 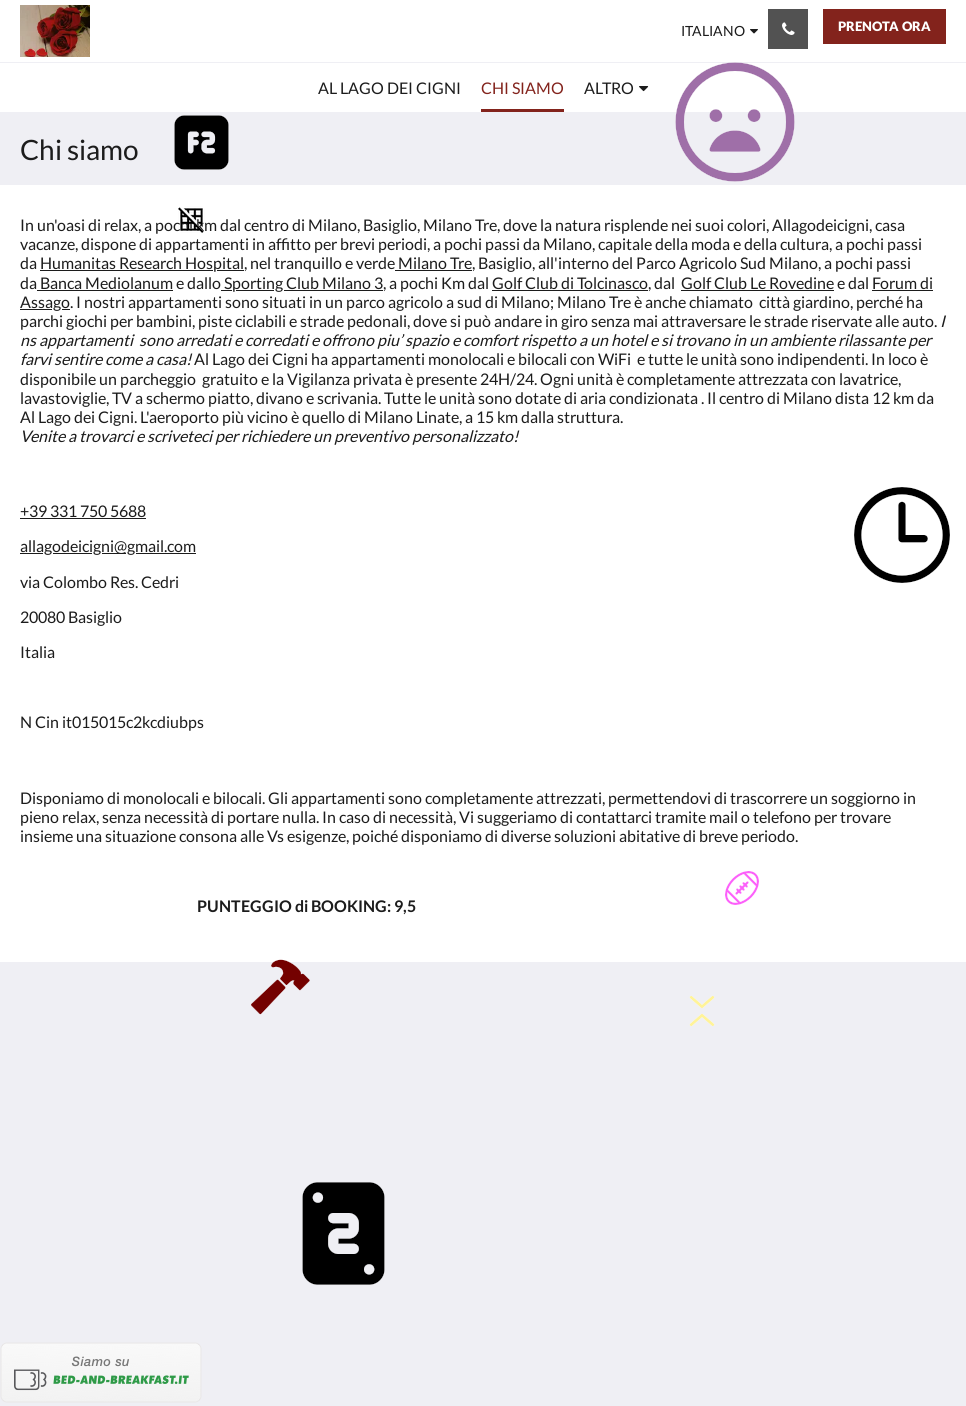 What do you see at coordinates (902, 535) in the screenshot?
I see `view time or clock settings` at bounding box center [902, 535].